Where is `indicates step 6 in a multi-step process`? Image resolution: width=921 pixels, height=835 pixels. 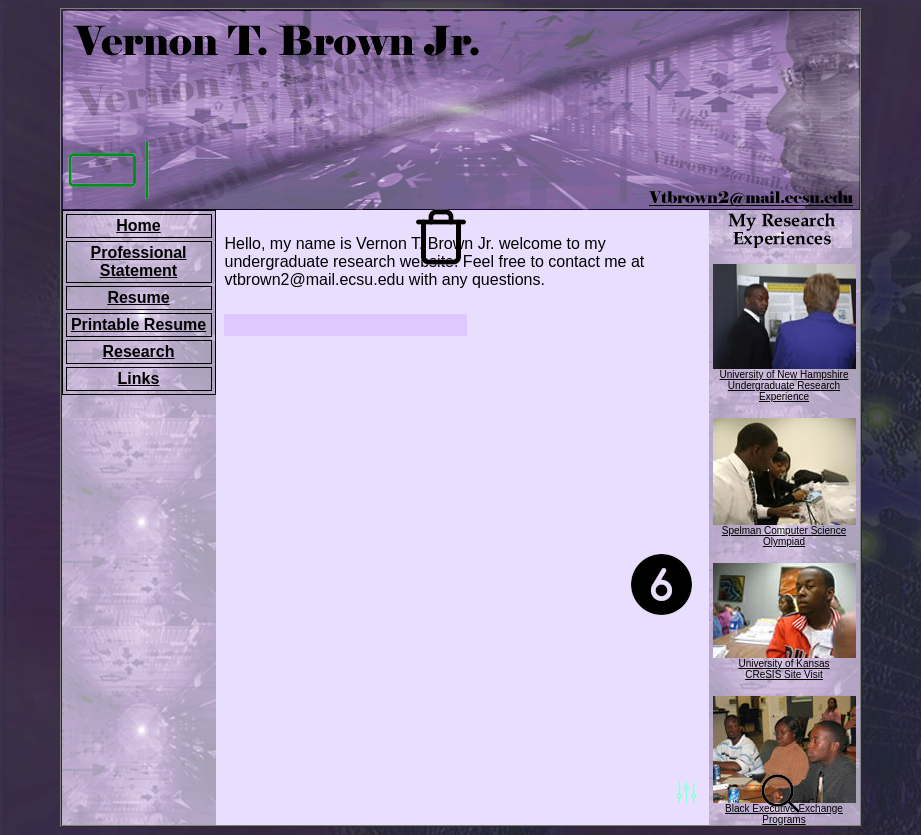 indicates step 6 in a multi-step process is located at coordinates (661, 584).